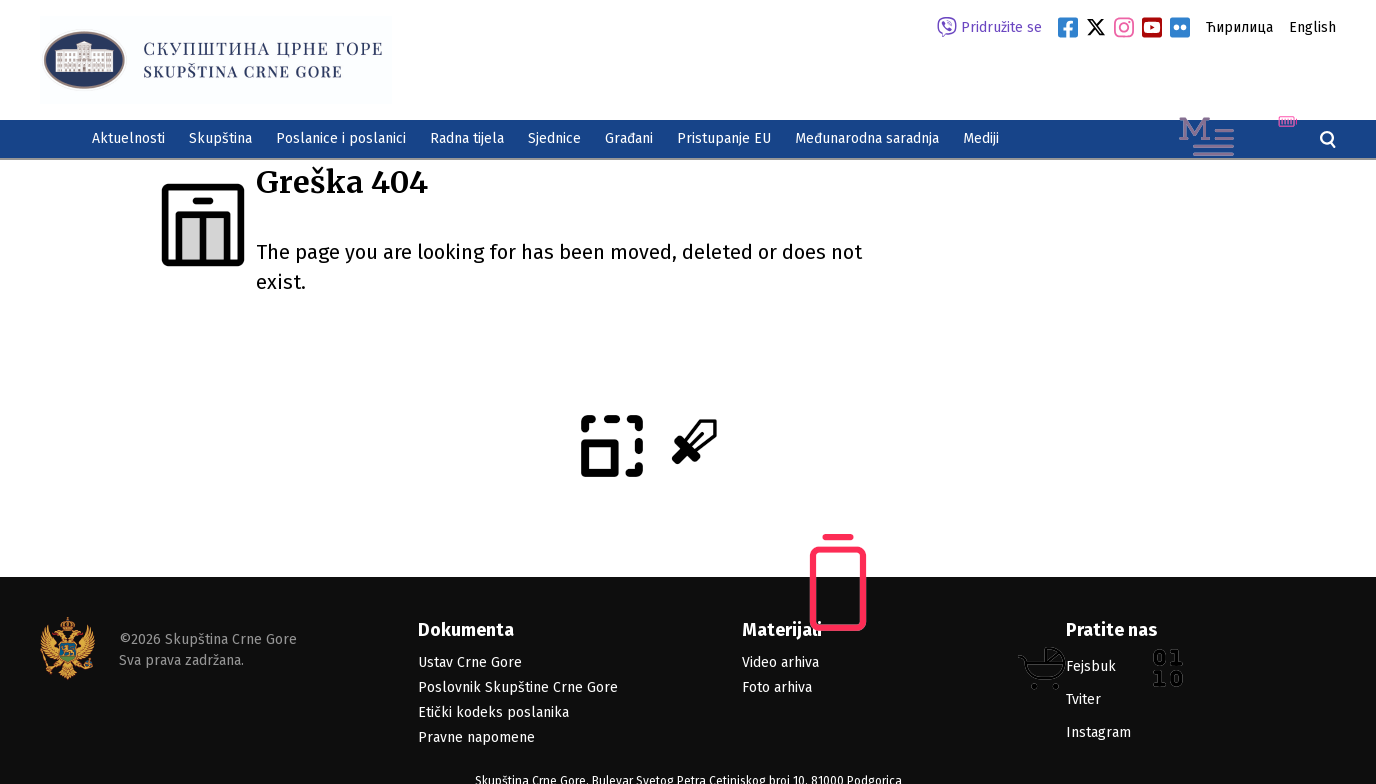 Image resolution: width=1376 pixels, height=784 pixels. Describe the element at coordinates (838, 584) in the screenshot. I see `indicates battery is completely drained` at that location.